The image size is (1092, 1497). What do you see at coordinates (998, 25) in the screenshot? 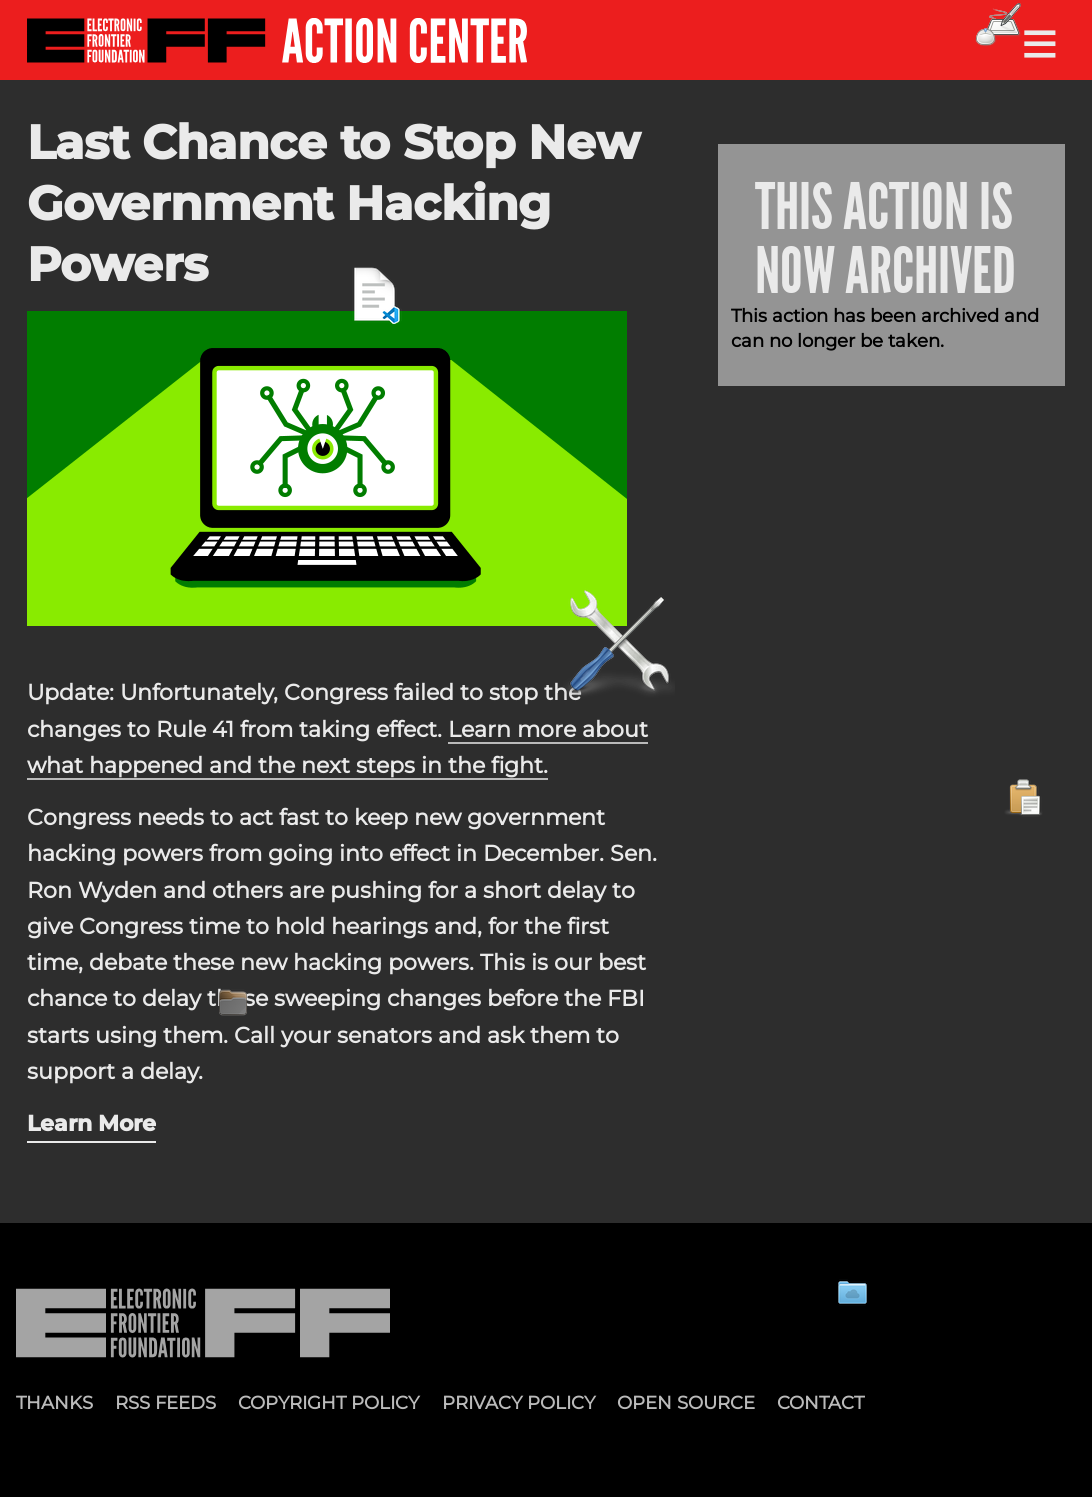
I see `configure mouse and tablet settings` at bounding box center [998, 25].